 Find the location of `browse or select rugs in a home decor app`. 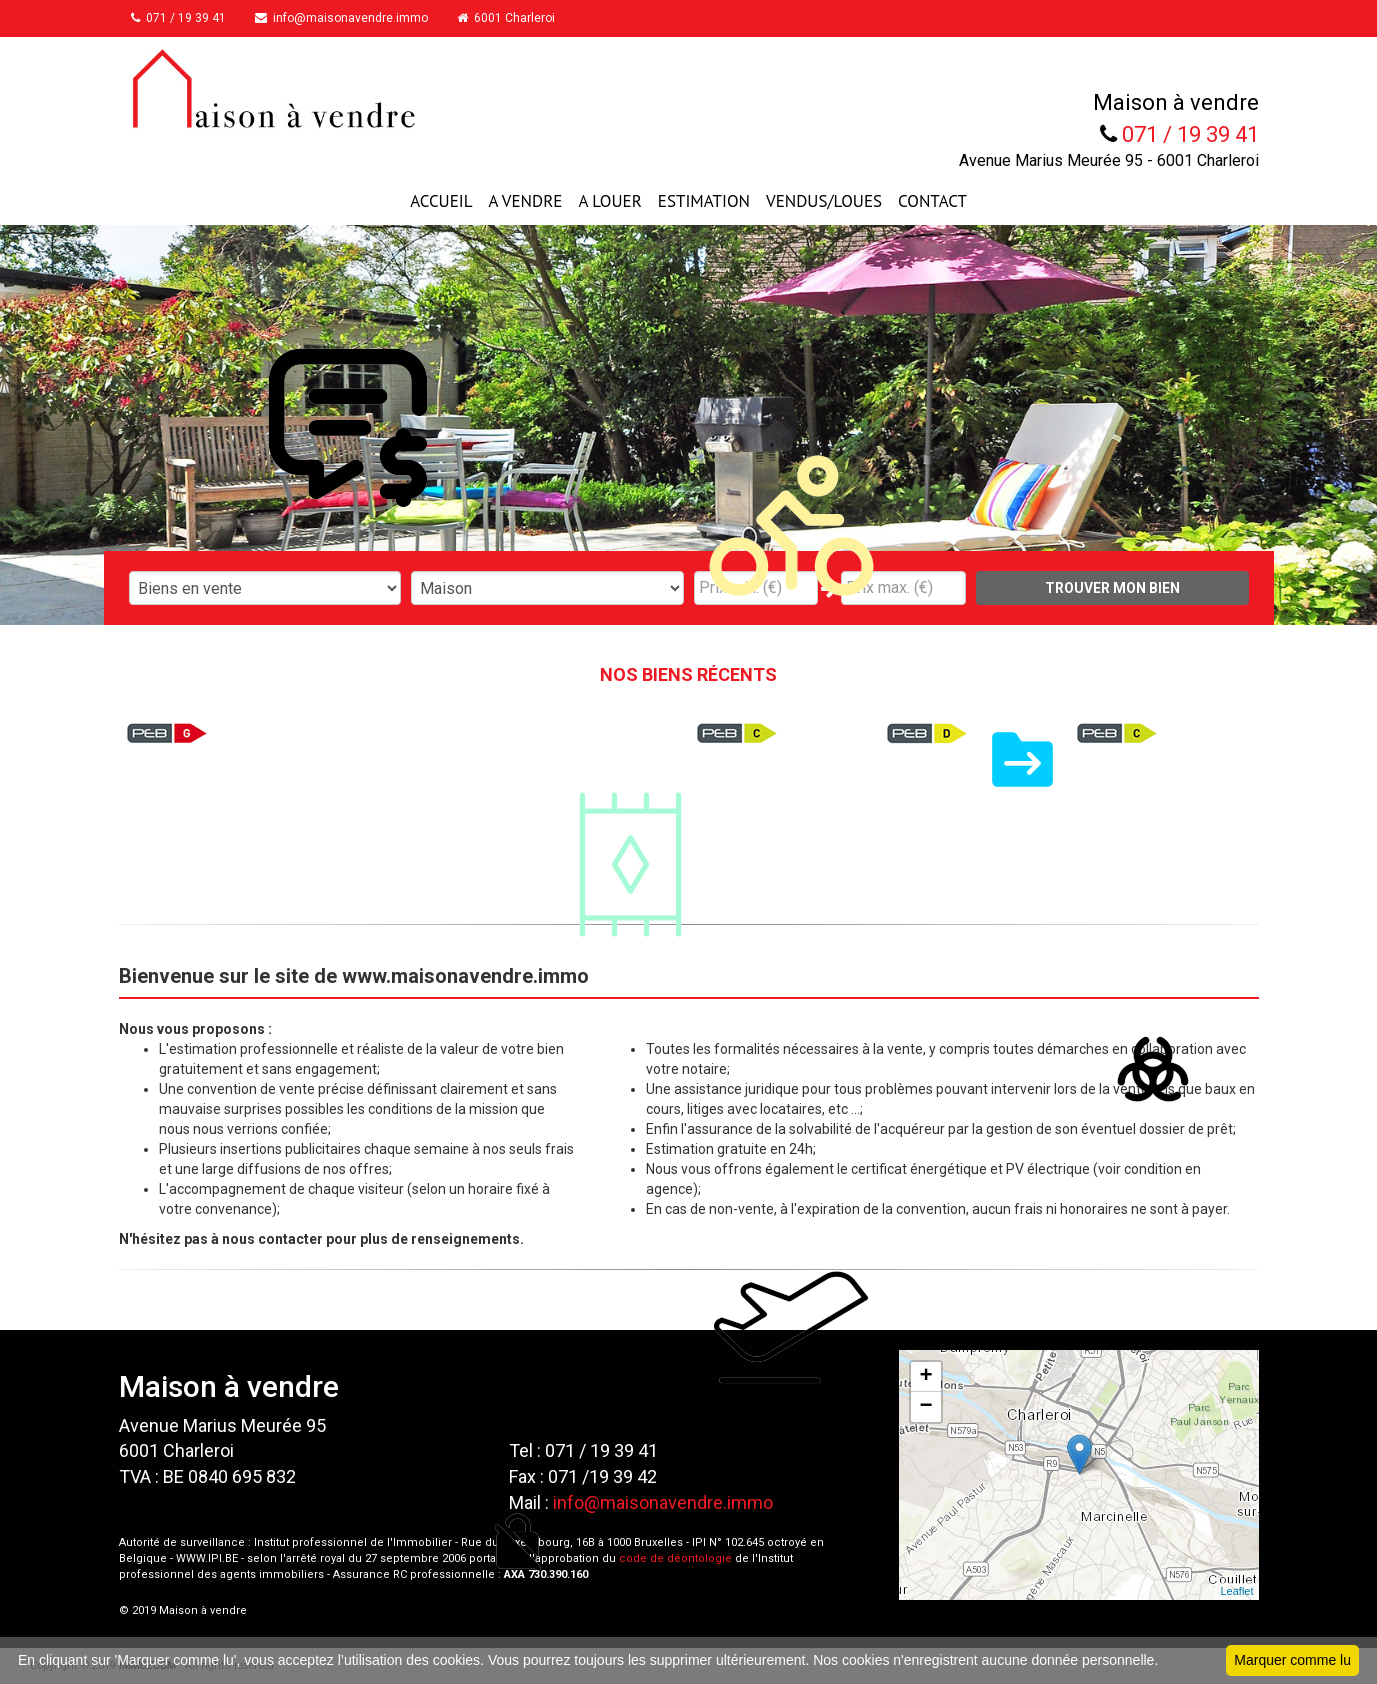

browse or select rugs in a home decor app is located at coordinates (630, 864).